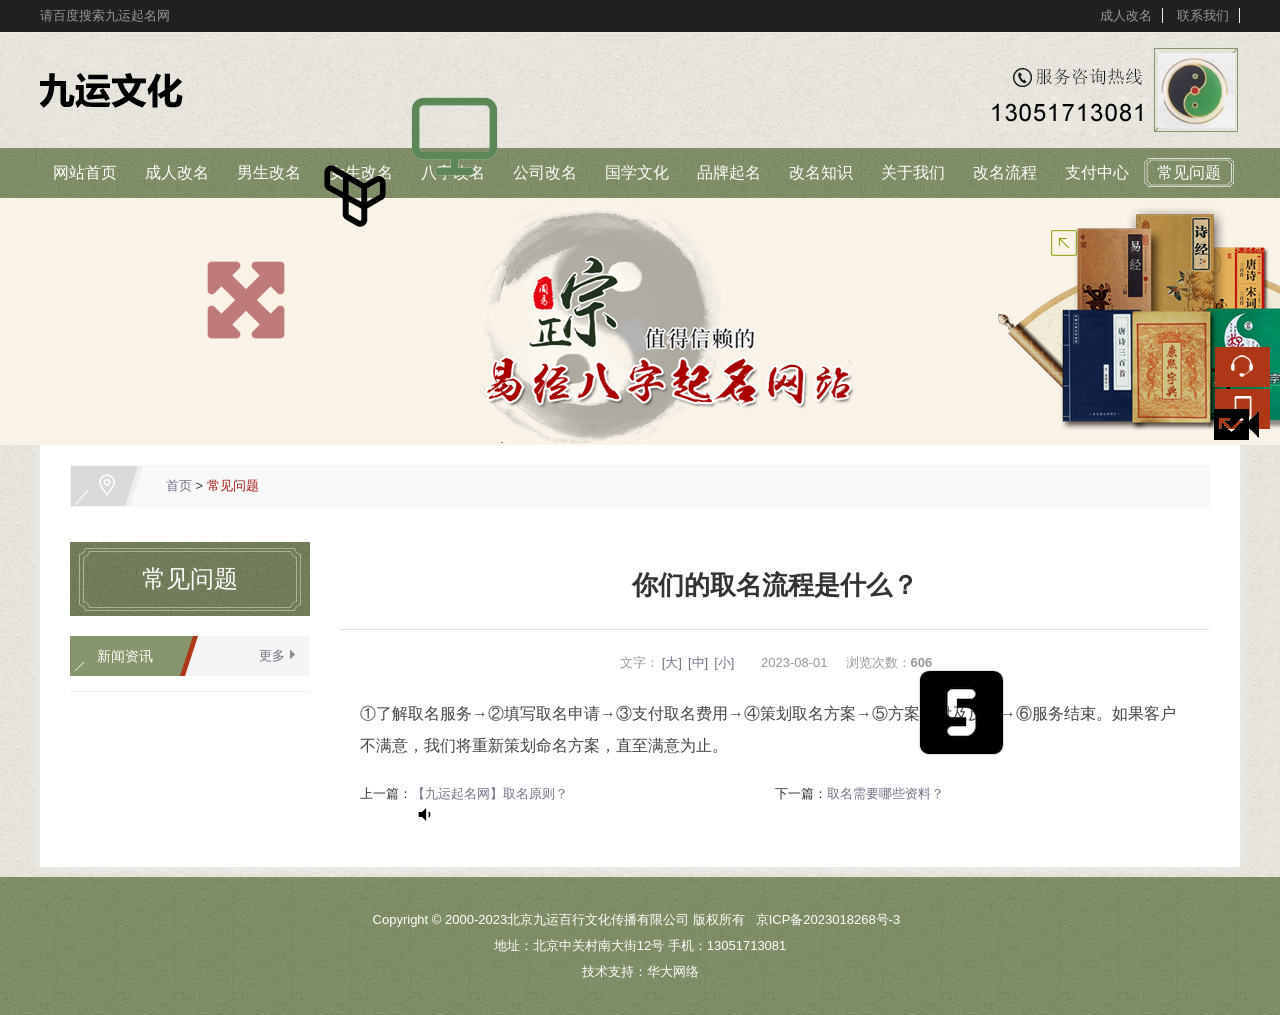 Image resolution: width=1280 pixels, height=1015 pixels. I want to click on terraform by hashicorp branding or integration, so click(355, 196).